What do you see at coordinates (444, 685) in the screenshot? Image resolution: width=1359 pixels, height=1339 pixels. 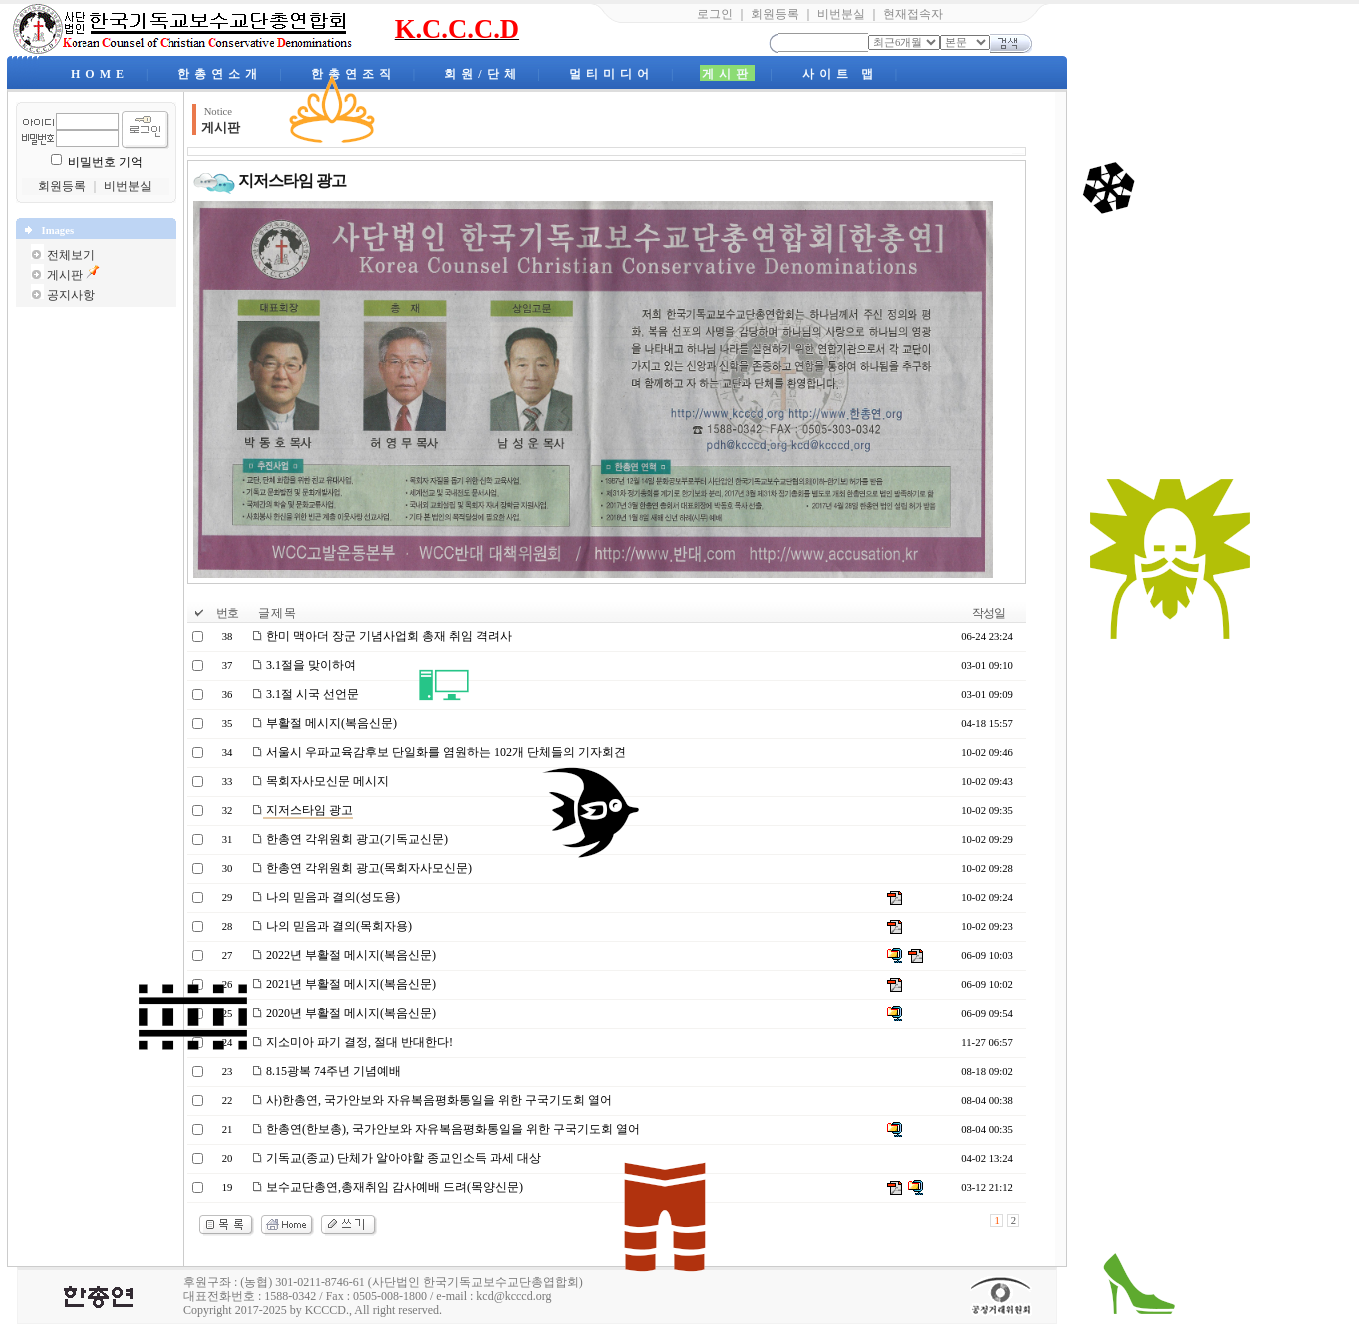 I see `access desktop or PC gaming mode` at bounding box center [444, 685].